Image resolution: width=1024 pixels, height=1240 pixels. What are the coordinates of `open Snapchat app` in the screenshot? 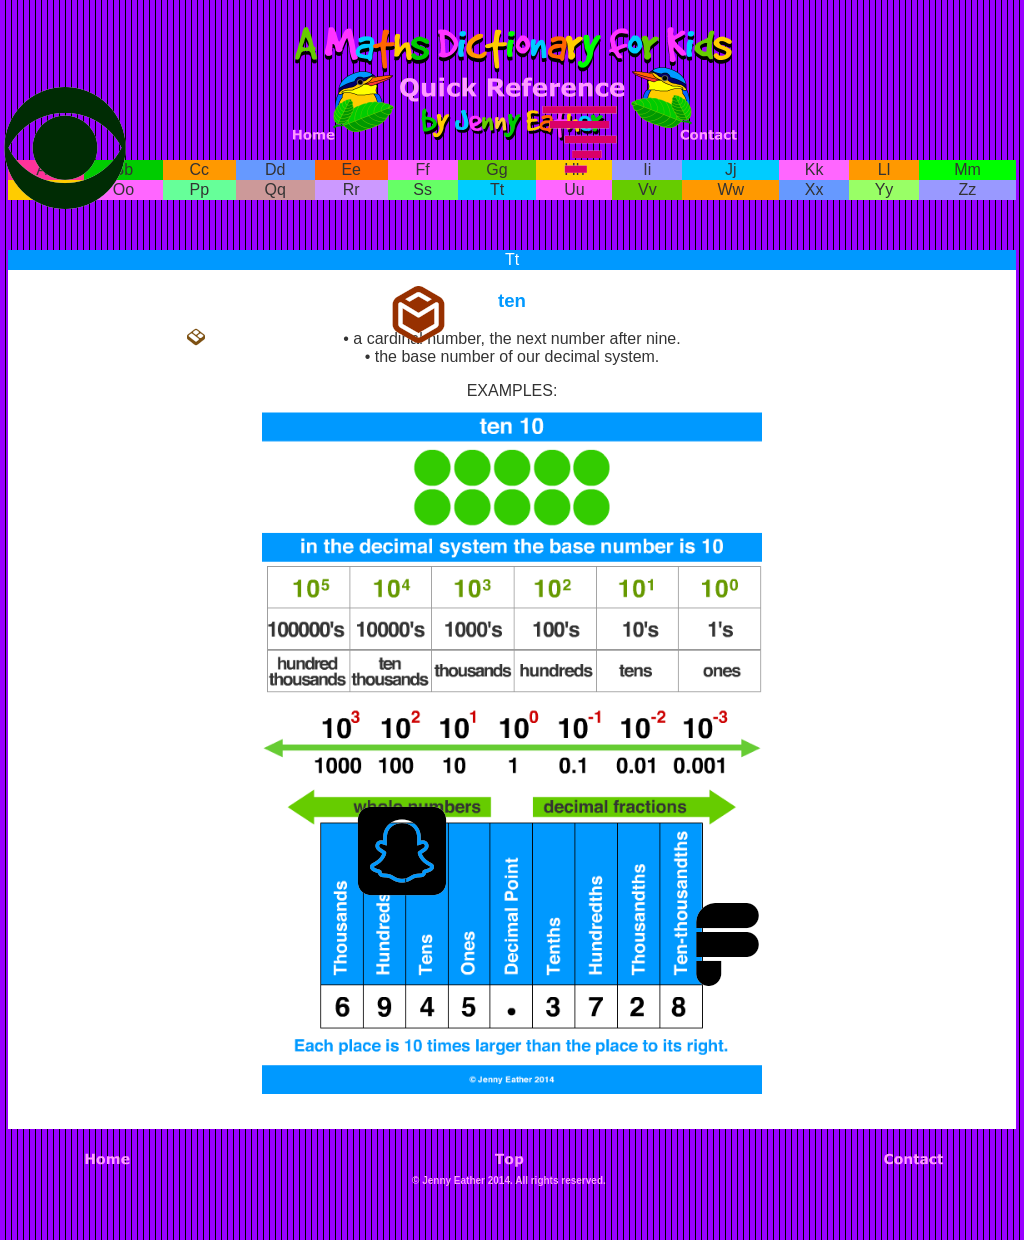 It's located at (402, 851).